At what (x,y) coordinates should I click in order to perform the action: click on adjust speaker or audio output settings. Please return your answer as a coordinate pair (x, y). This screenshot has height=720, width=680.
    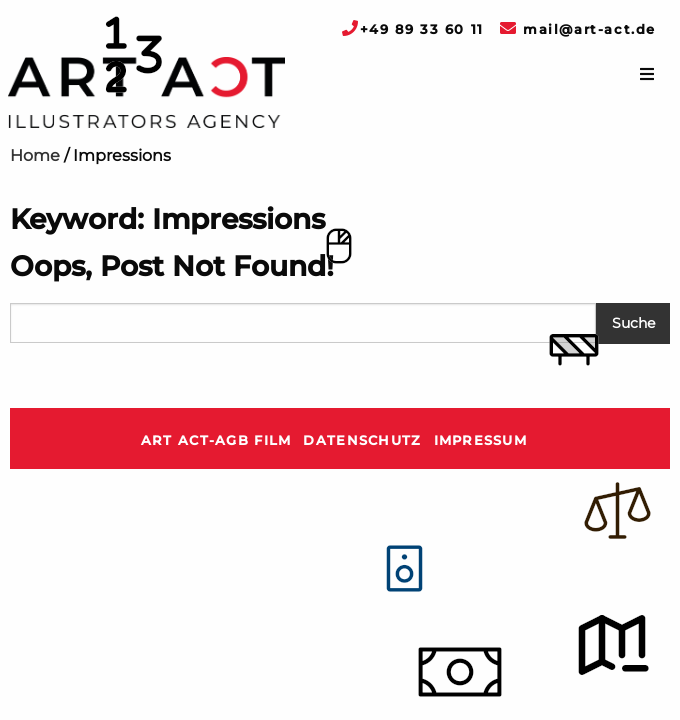
    Looking at the image, I should click on (404, 568).